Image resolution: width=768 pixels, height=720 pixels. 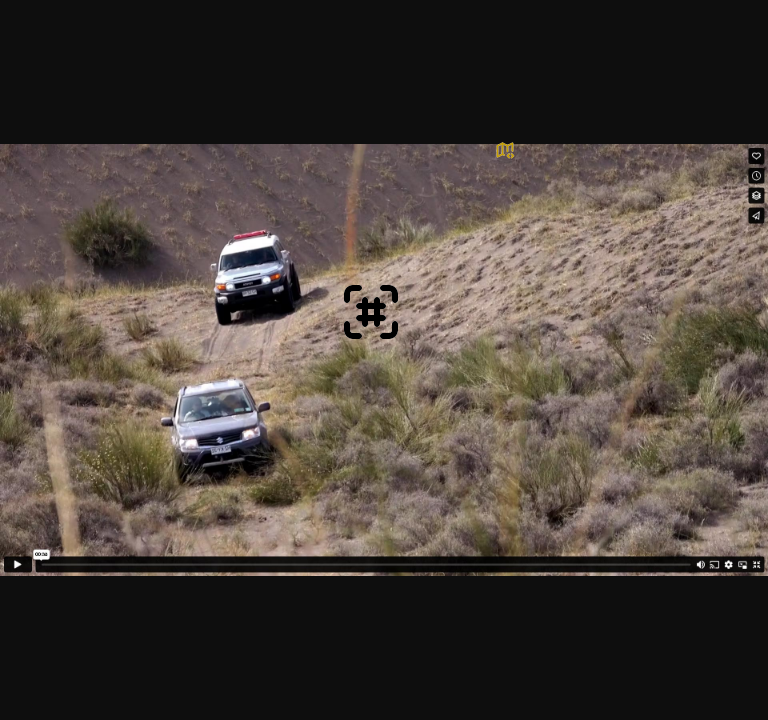 I want to click on access map developer tools or API settings, so click(x=505, y=150).